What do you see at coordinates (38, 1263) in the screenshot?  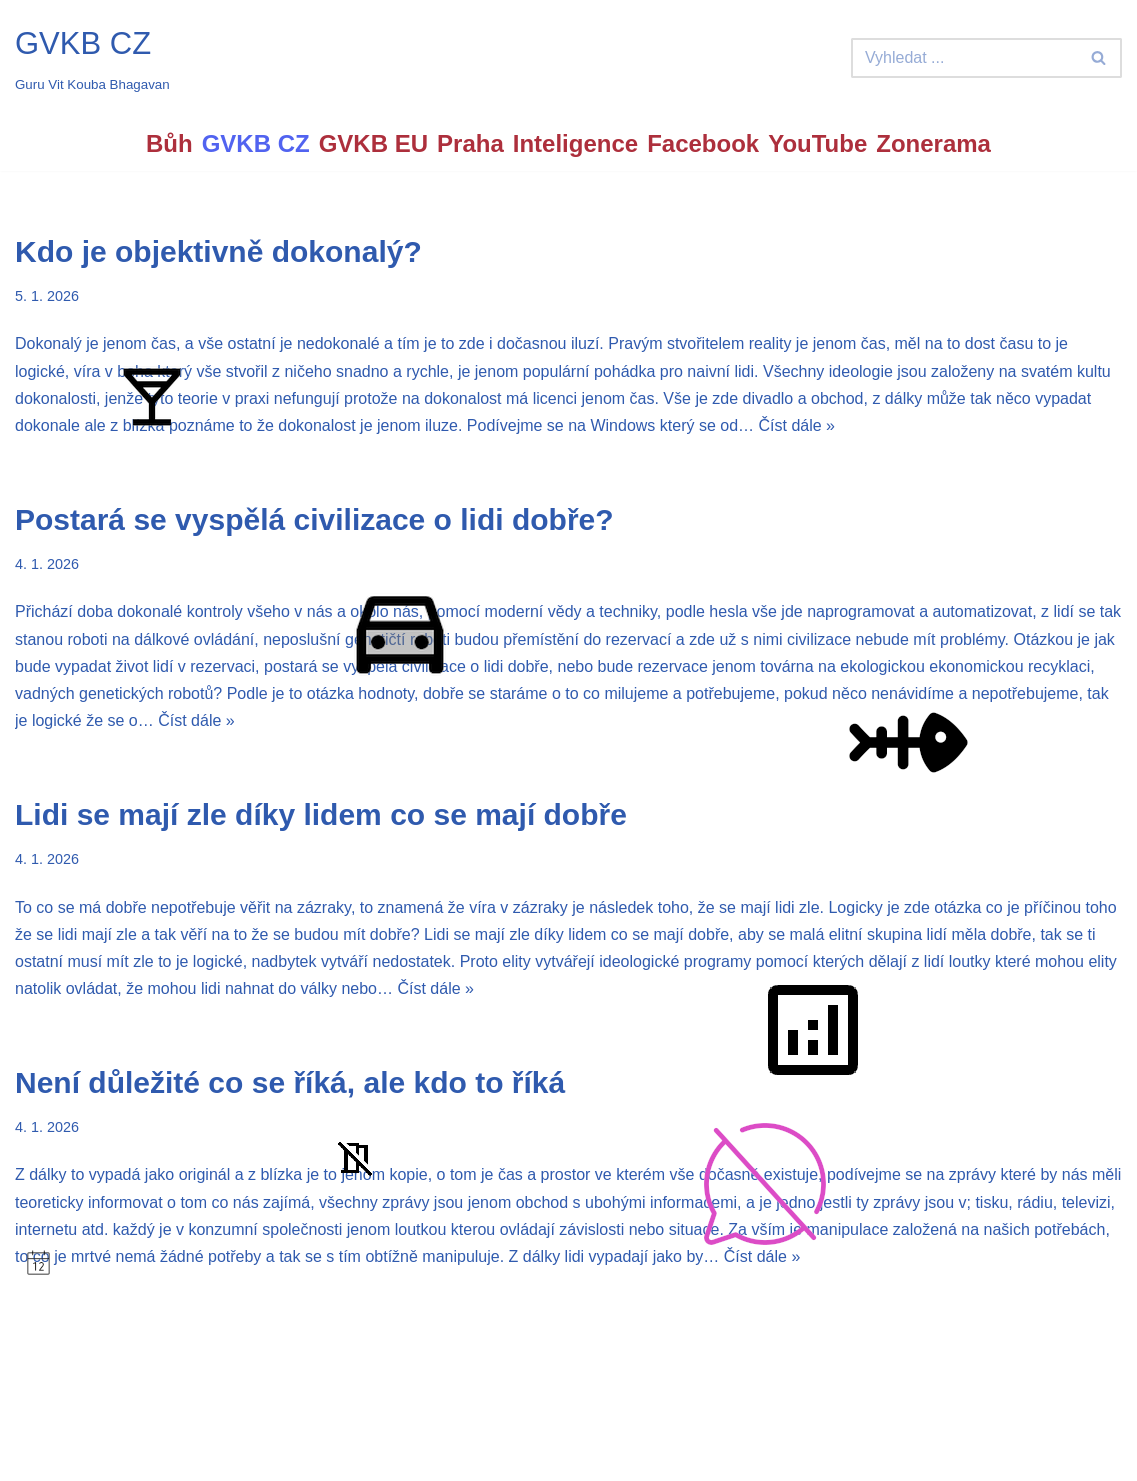 I see `view calendar or schedule` at bounding box center [38, 1263].